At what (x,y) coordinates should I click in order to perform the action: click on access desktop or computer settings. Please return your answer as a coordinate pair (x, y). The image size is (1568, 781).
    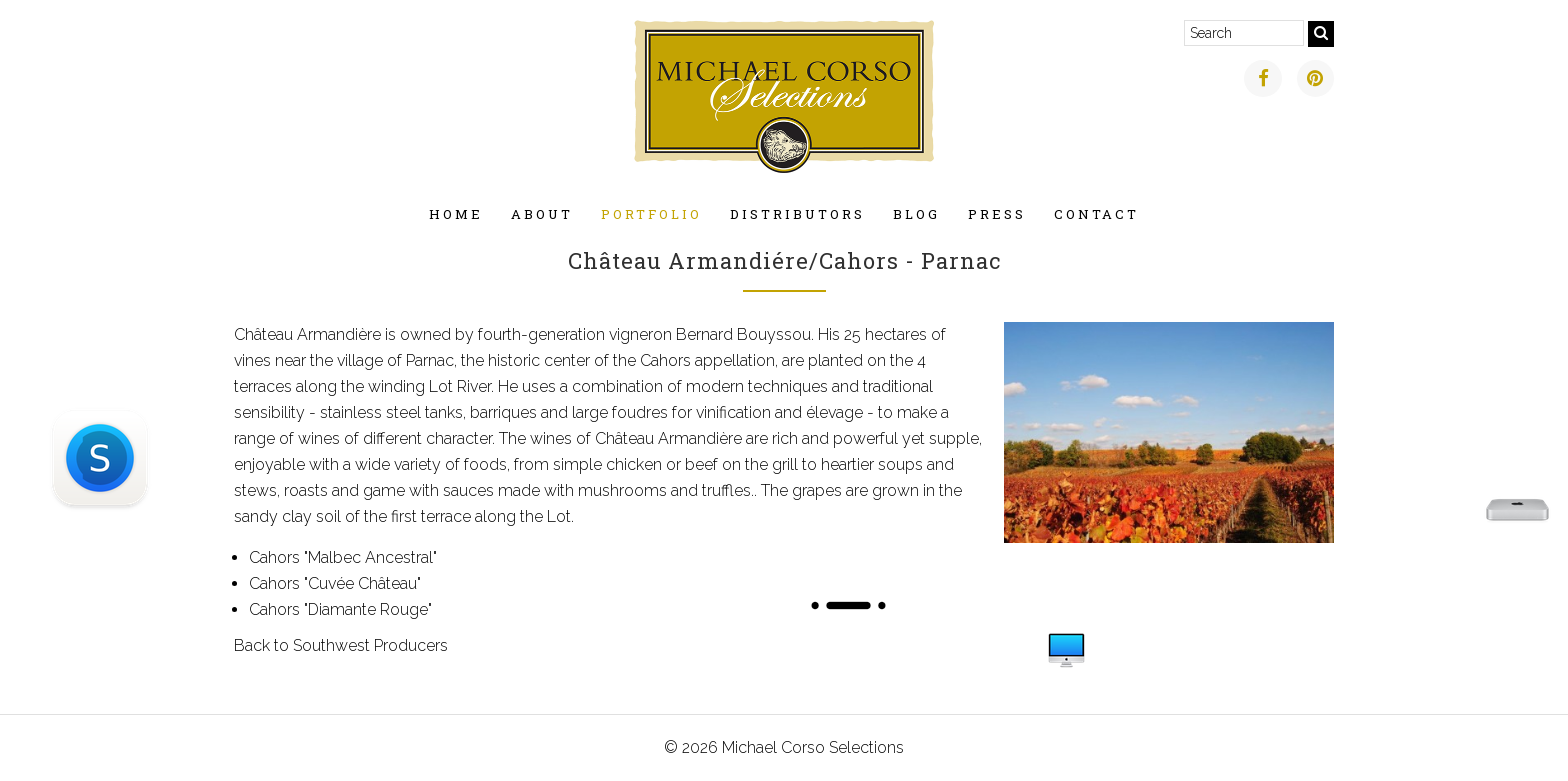
    Looking at the image, I should click on (1066, 650).